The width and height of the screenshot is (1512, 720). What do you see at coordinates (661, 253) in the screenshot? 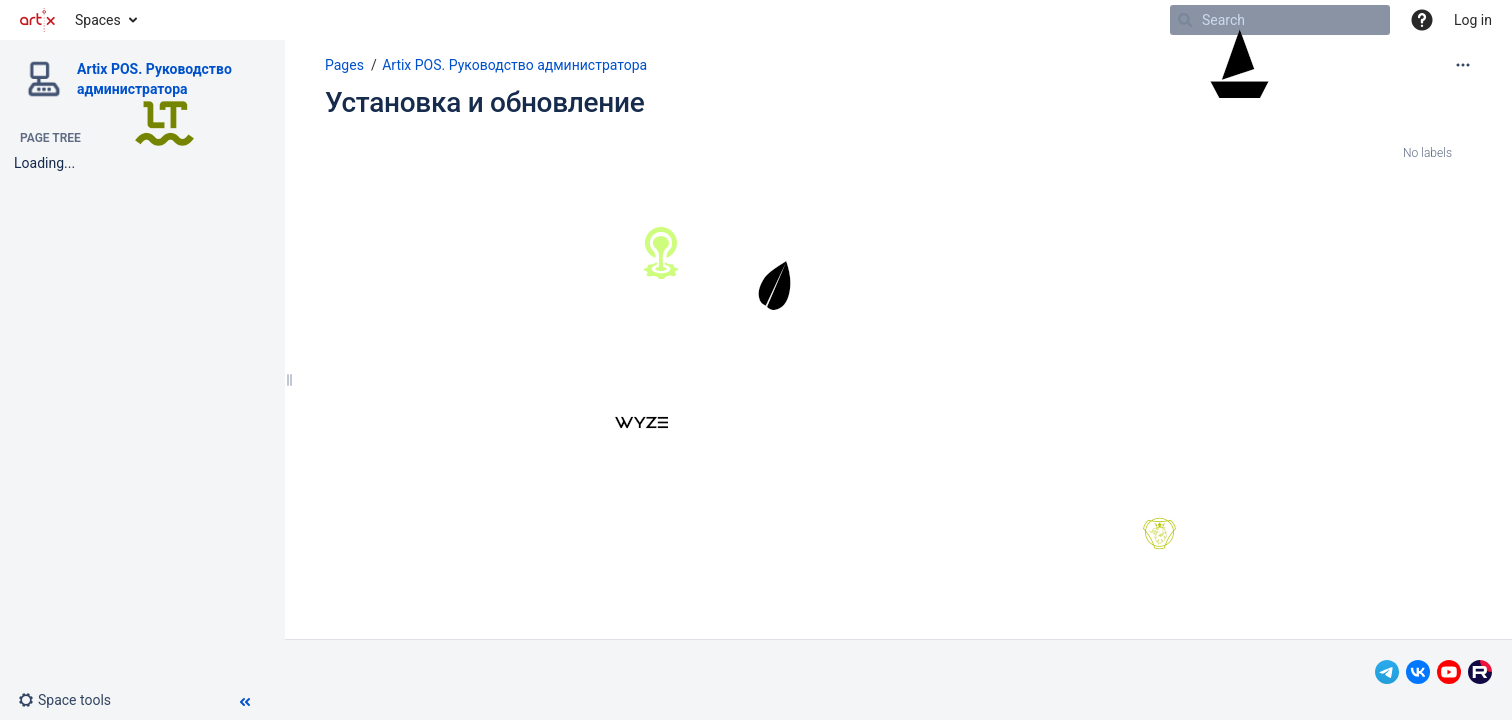
I see `Cloud Foundry platform logo` at bounding box center [661, 253].